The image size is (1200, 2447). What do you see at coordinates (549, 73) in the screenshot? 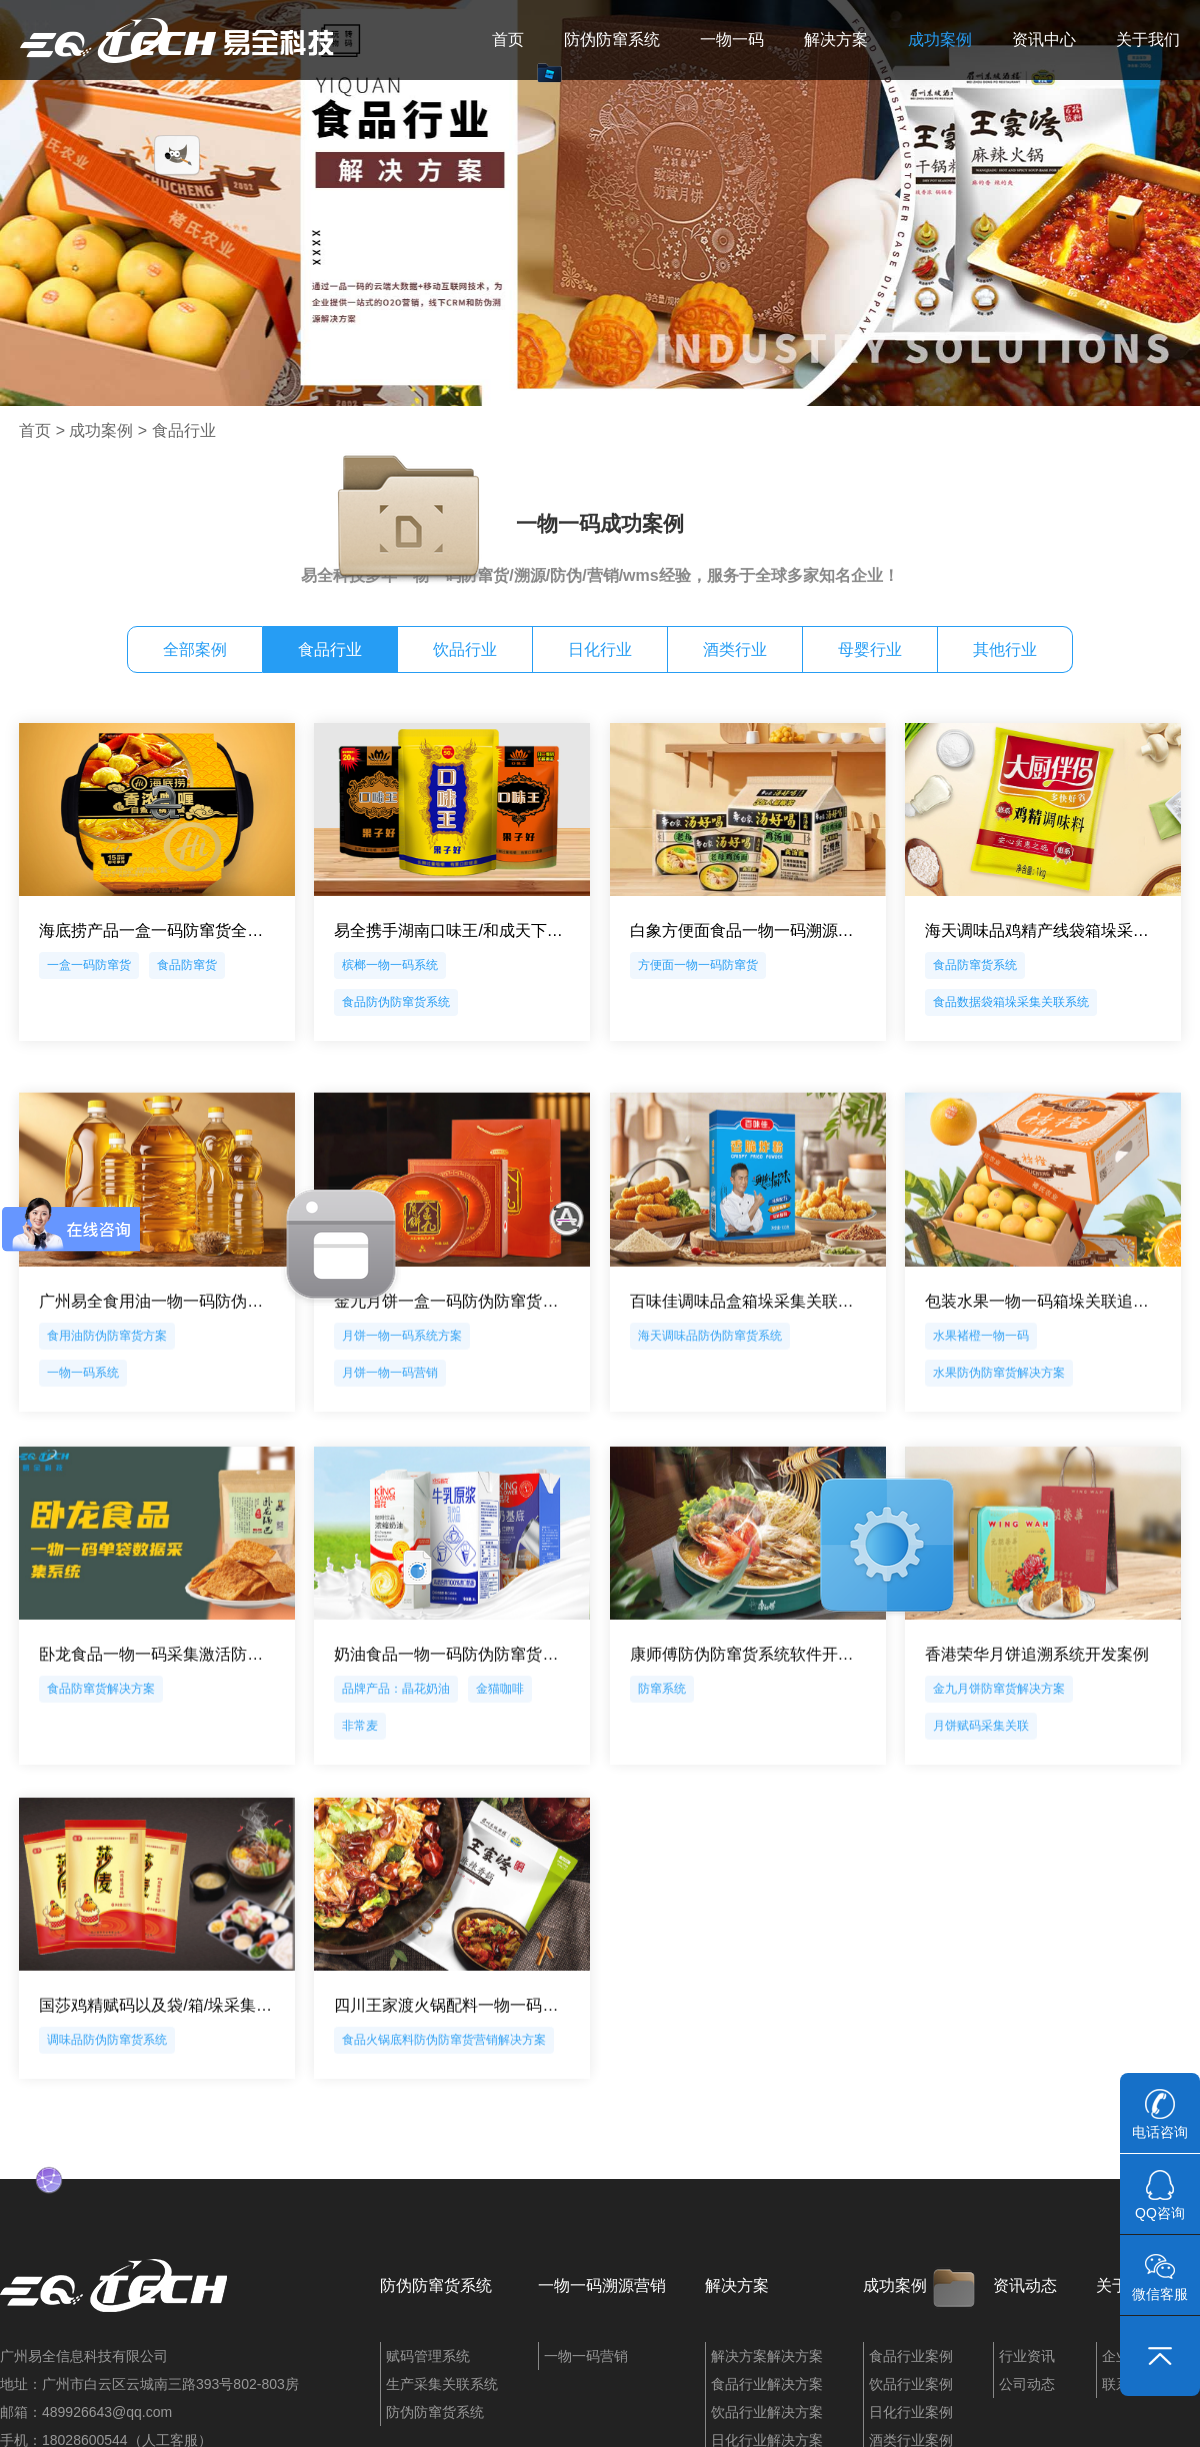
I see `open Roblox Studio project files` at bounding box center [549, 73].